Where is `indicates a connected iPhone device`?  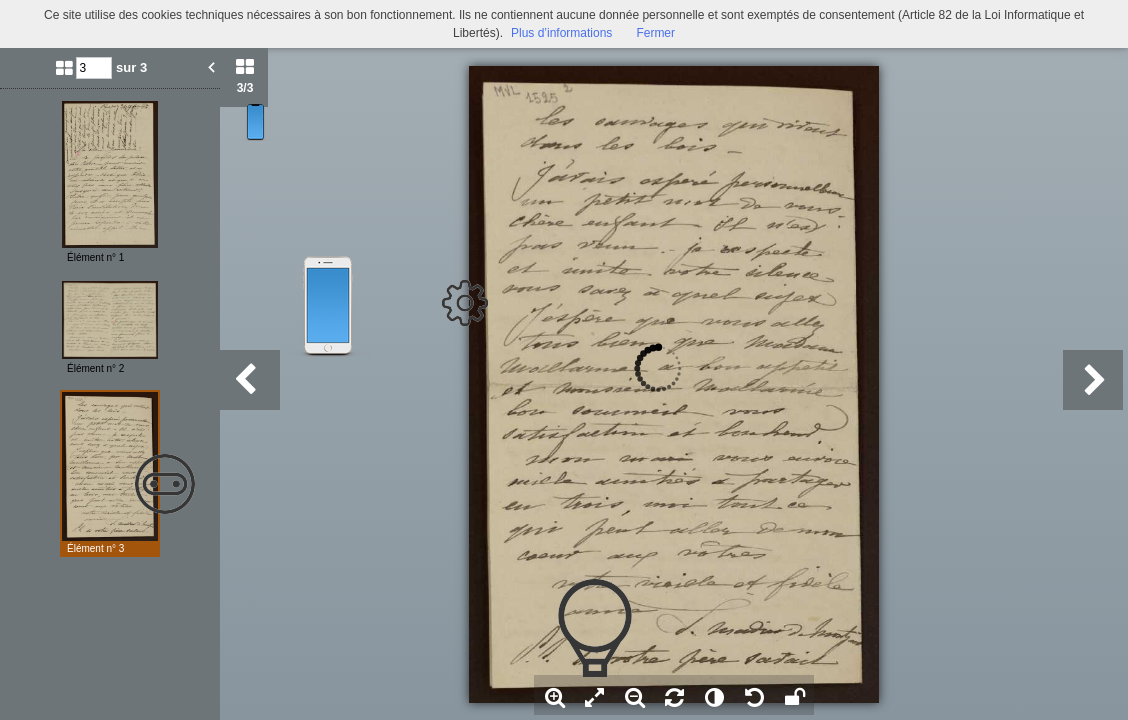 indicates a connected iPhone device is located at coordinates (255, 122).